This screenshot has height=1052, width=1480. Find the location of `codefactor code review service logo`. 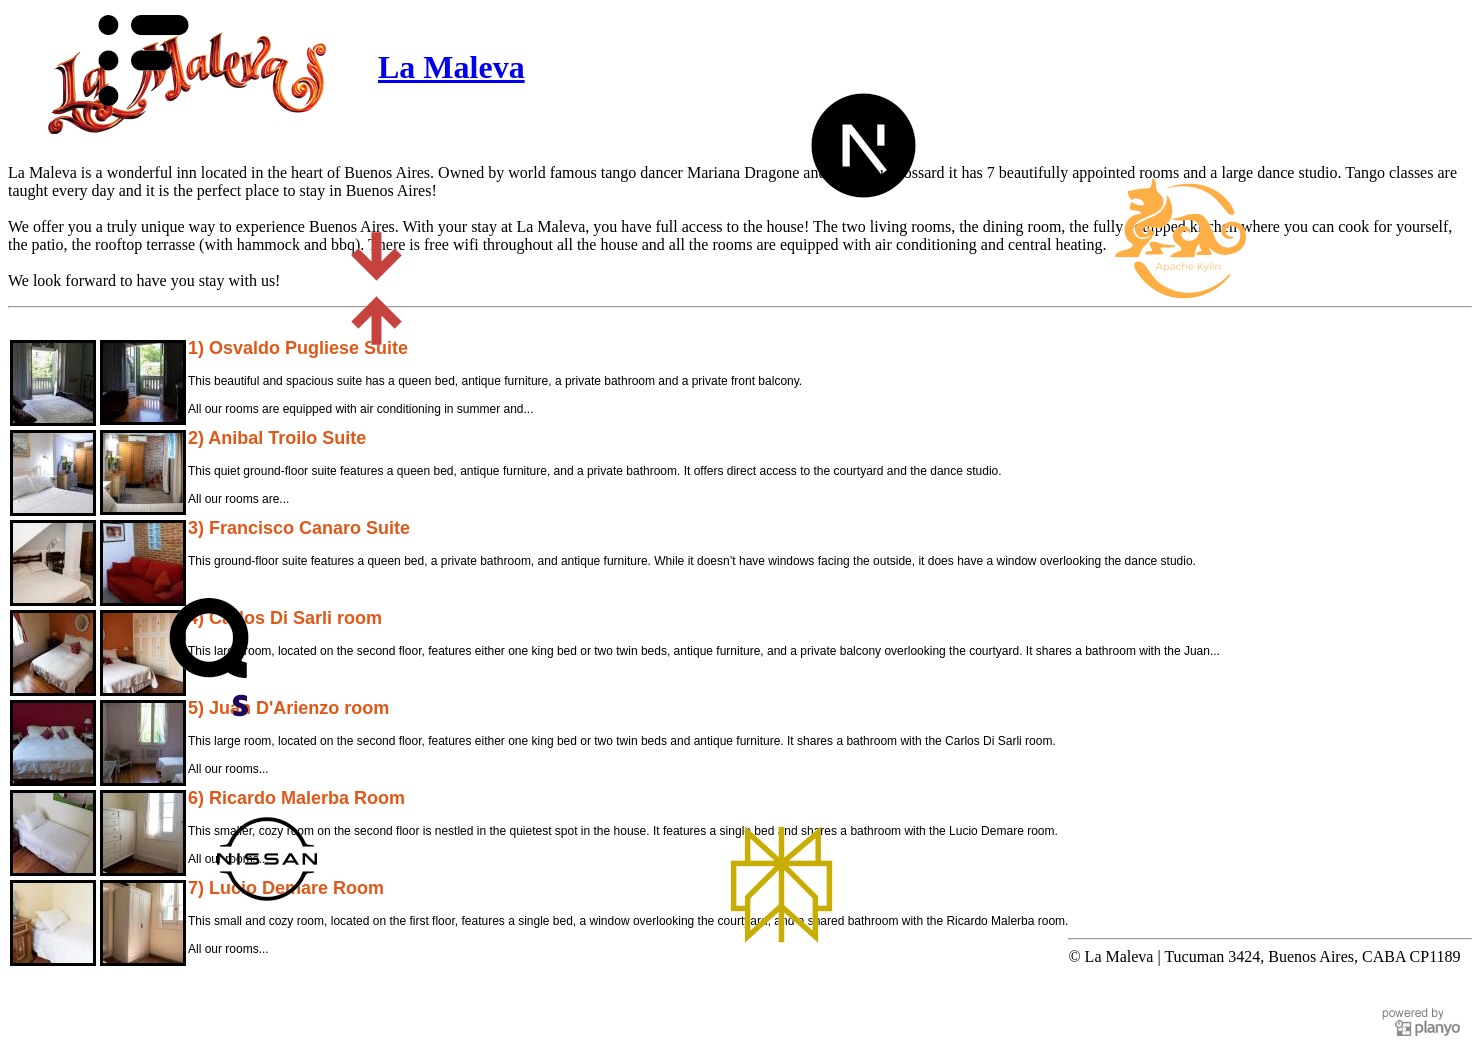

codefactor code review service logo is located at coordinates (143, 60).